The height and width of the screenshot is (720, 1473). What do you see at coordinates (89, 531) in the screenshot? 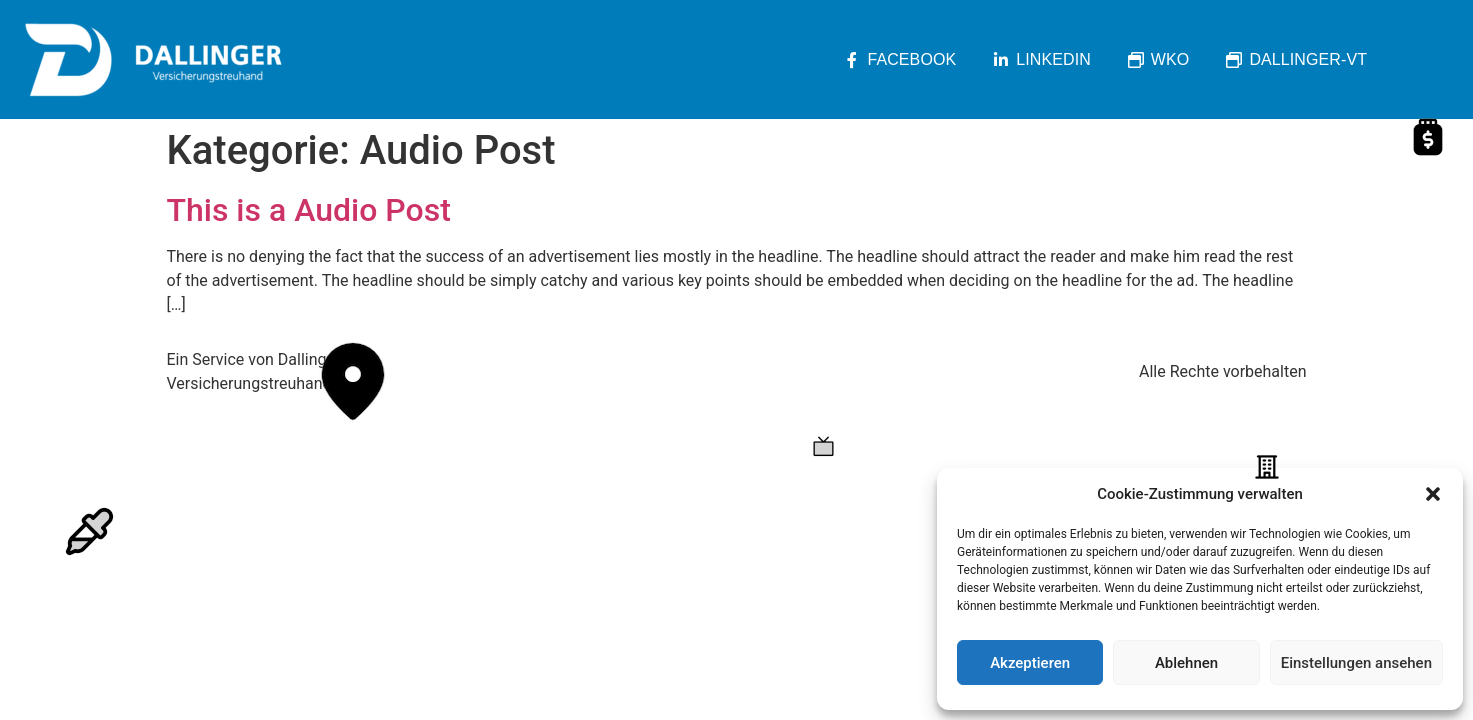
I see `pick a color from the canvas` at bounding box center [89, 531].